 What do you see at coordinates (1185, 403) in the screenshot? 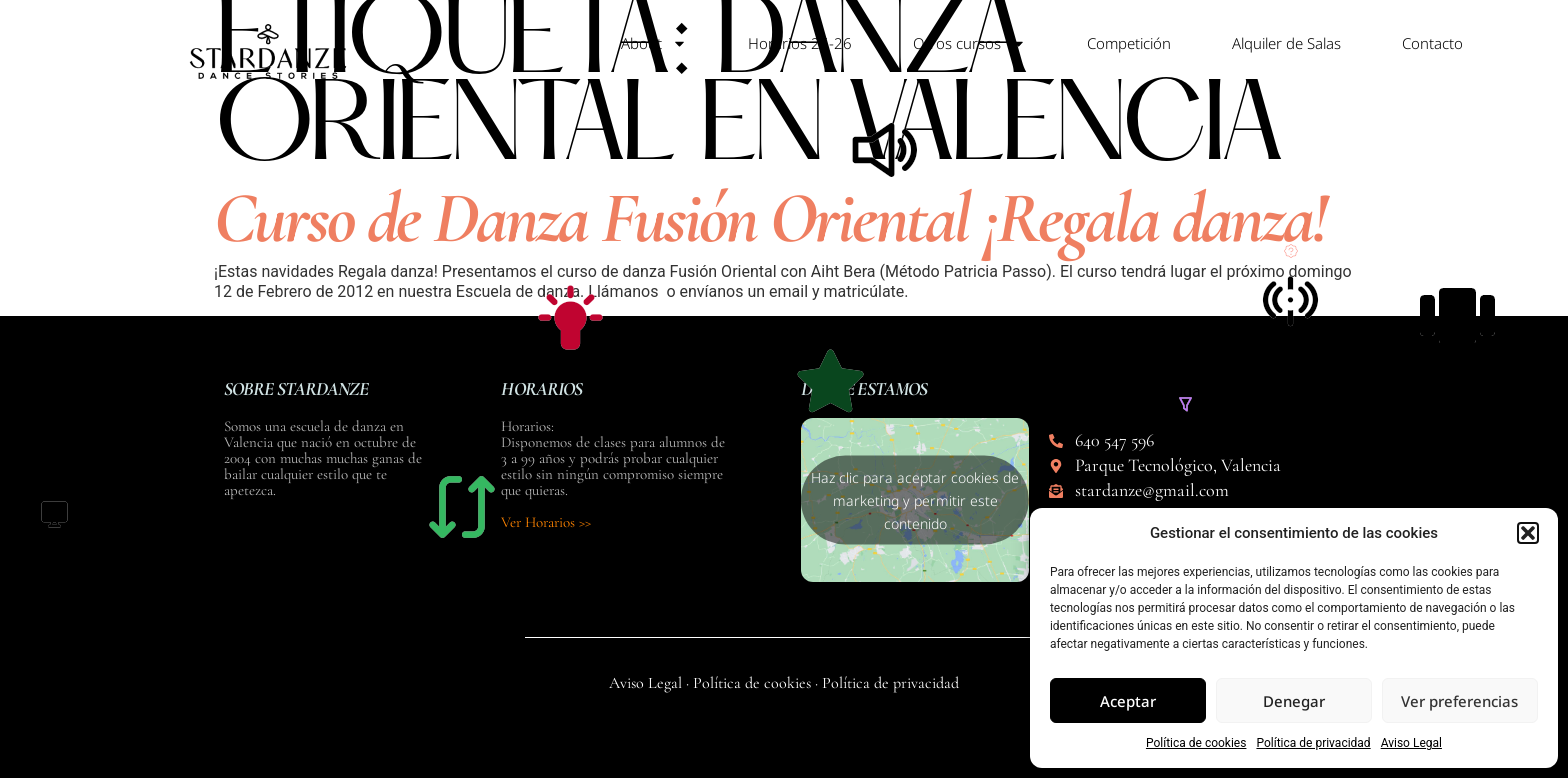
I see `filter or sort content` at bounding box center [1185, 403].